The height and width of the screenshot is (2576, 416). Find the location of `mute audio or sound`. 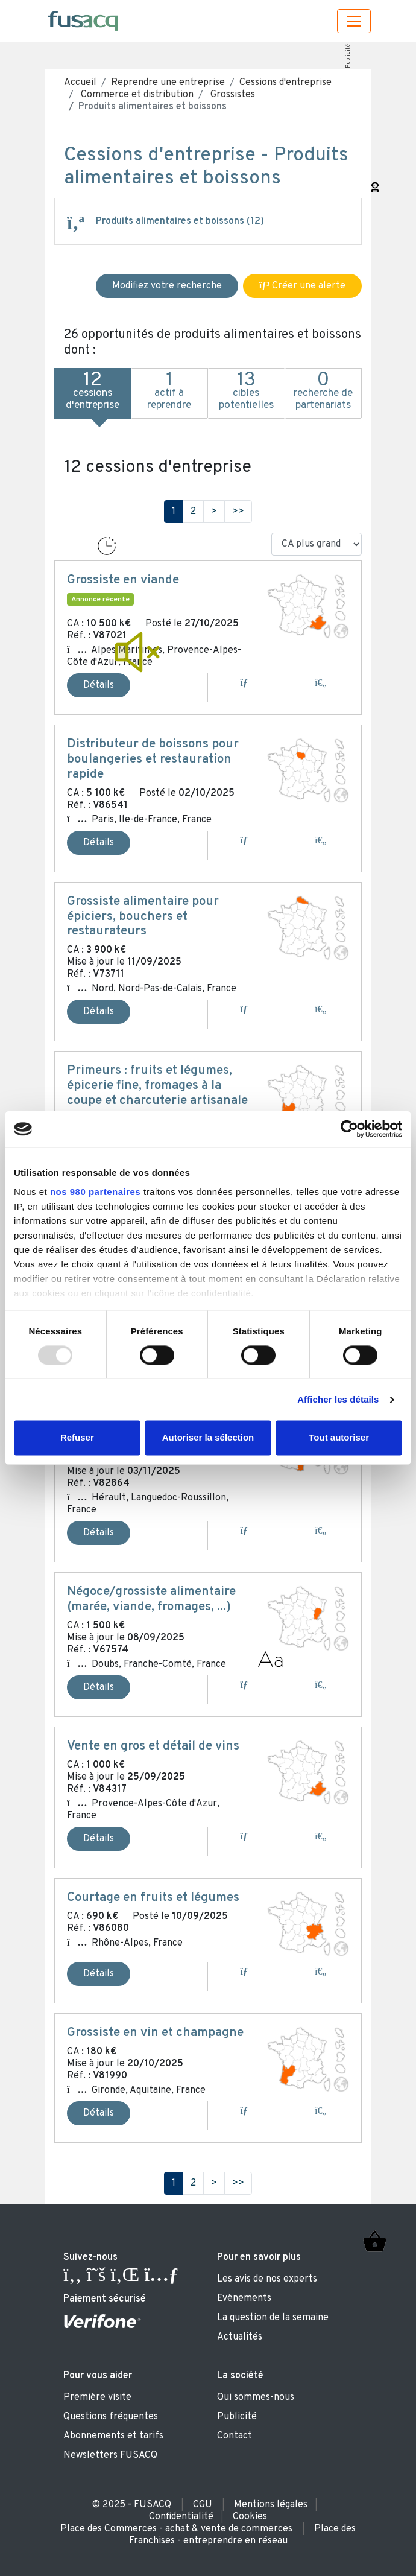

mute audio or sound is located at coordinates (136, 652).